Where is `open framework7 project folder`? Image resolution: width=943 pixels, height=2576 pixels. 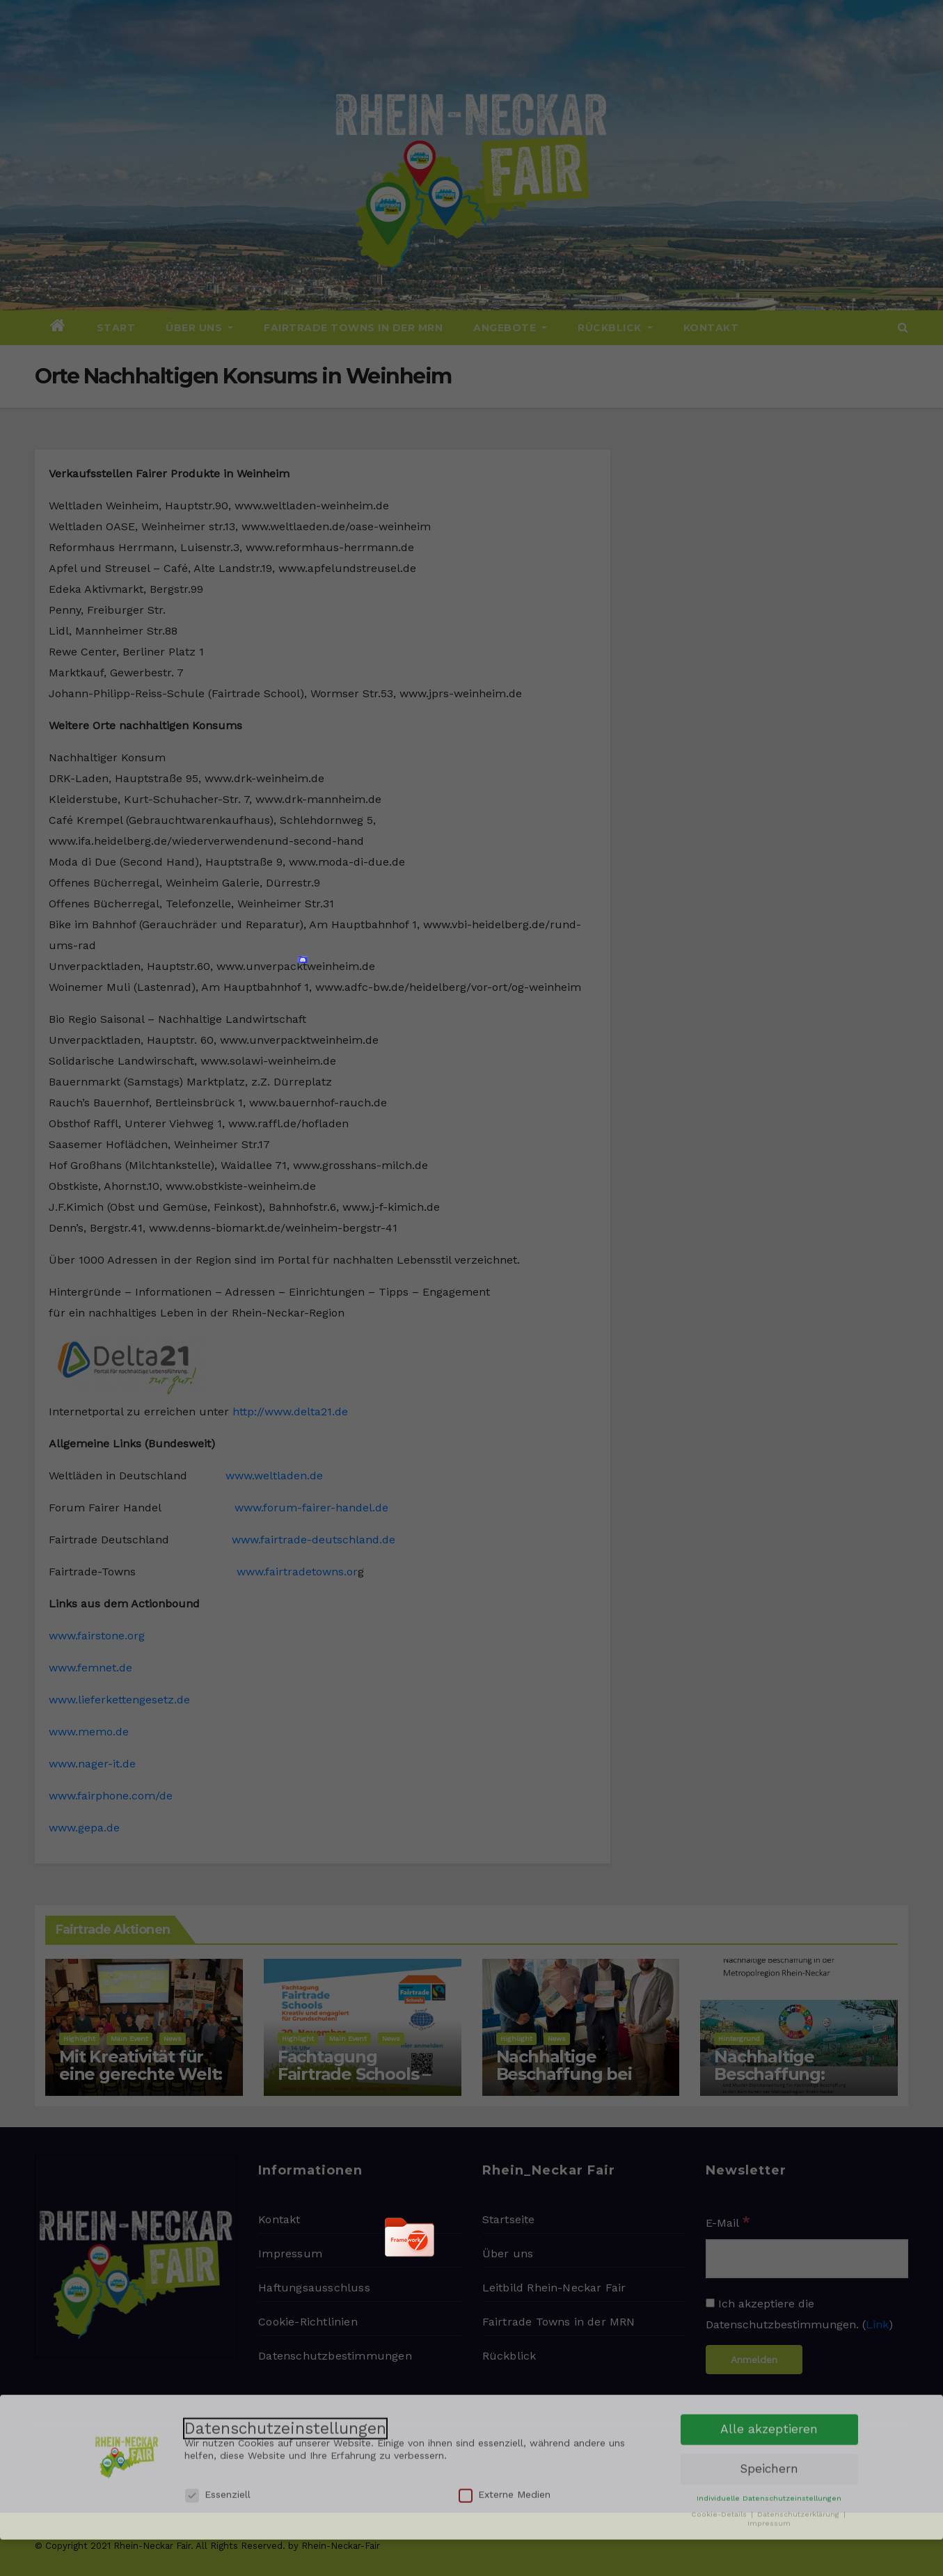 open framework7 project folder is located at coordinates (409, 2239).